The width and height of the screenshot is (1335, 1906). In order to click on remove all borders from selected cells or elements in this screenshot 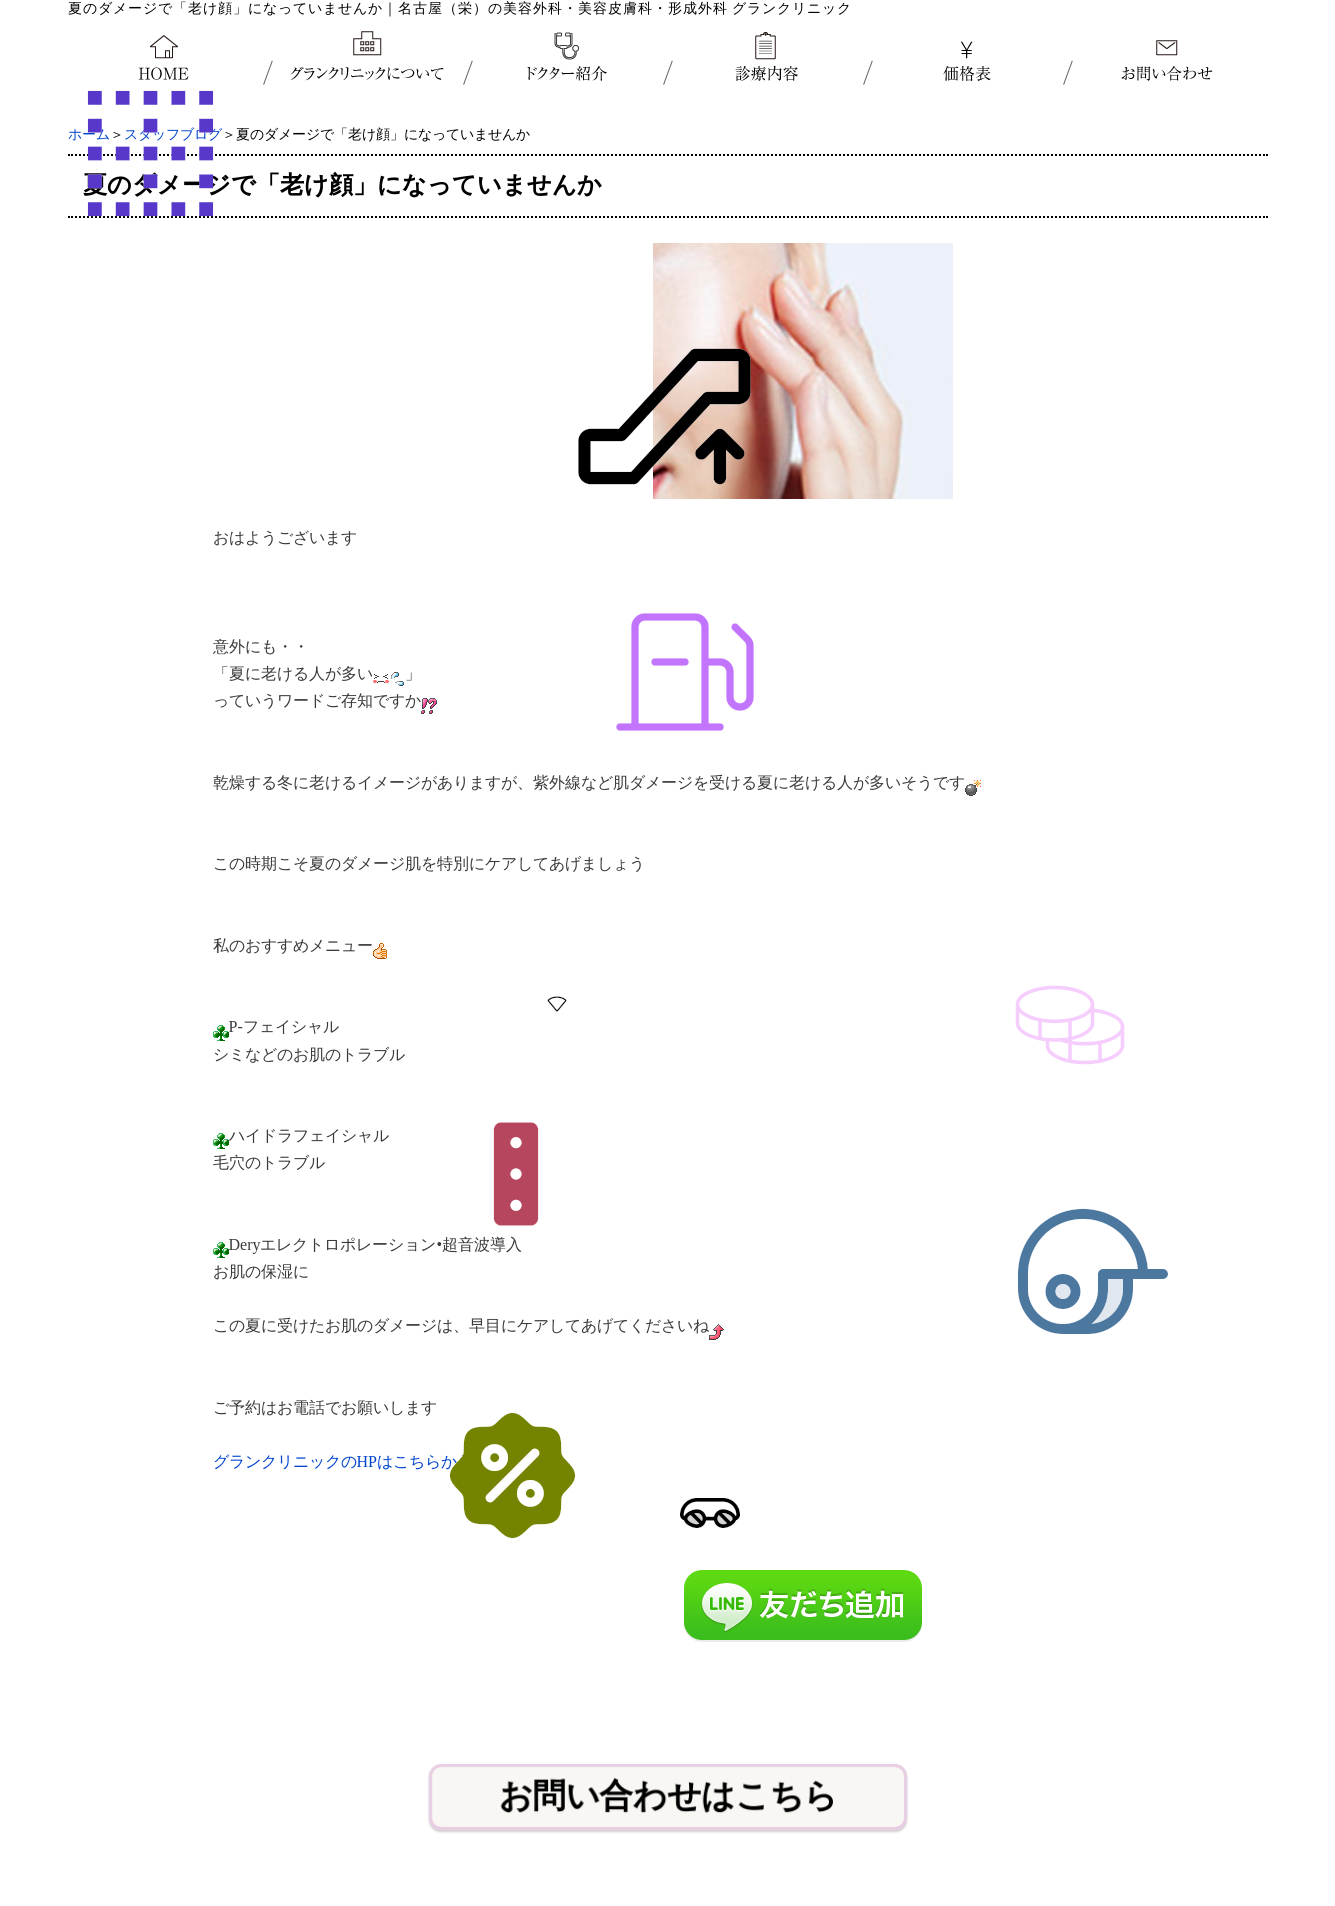, I will do `click(150, 153)`.